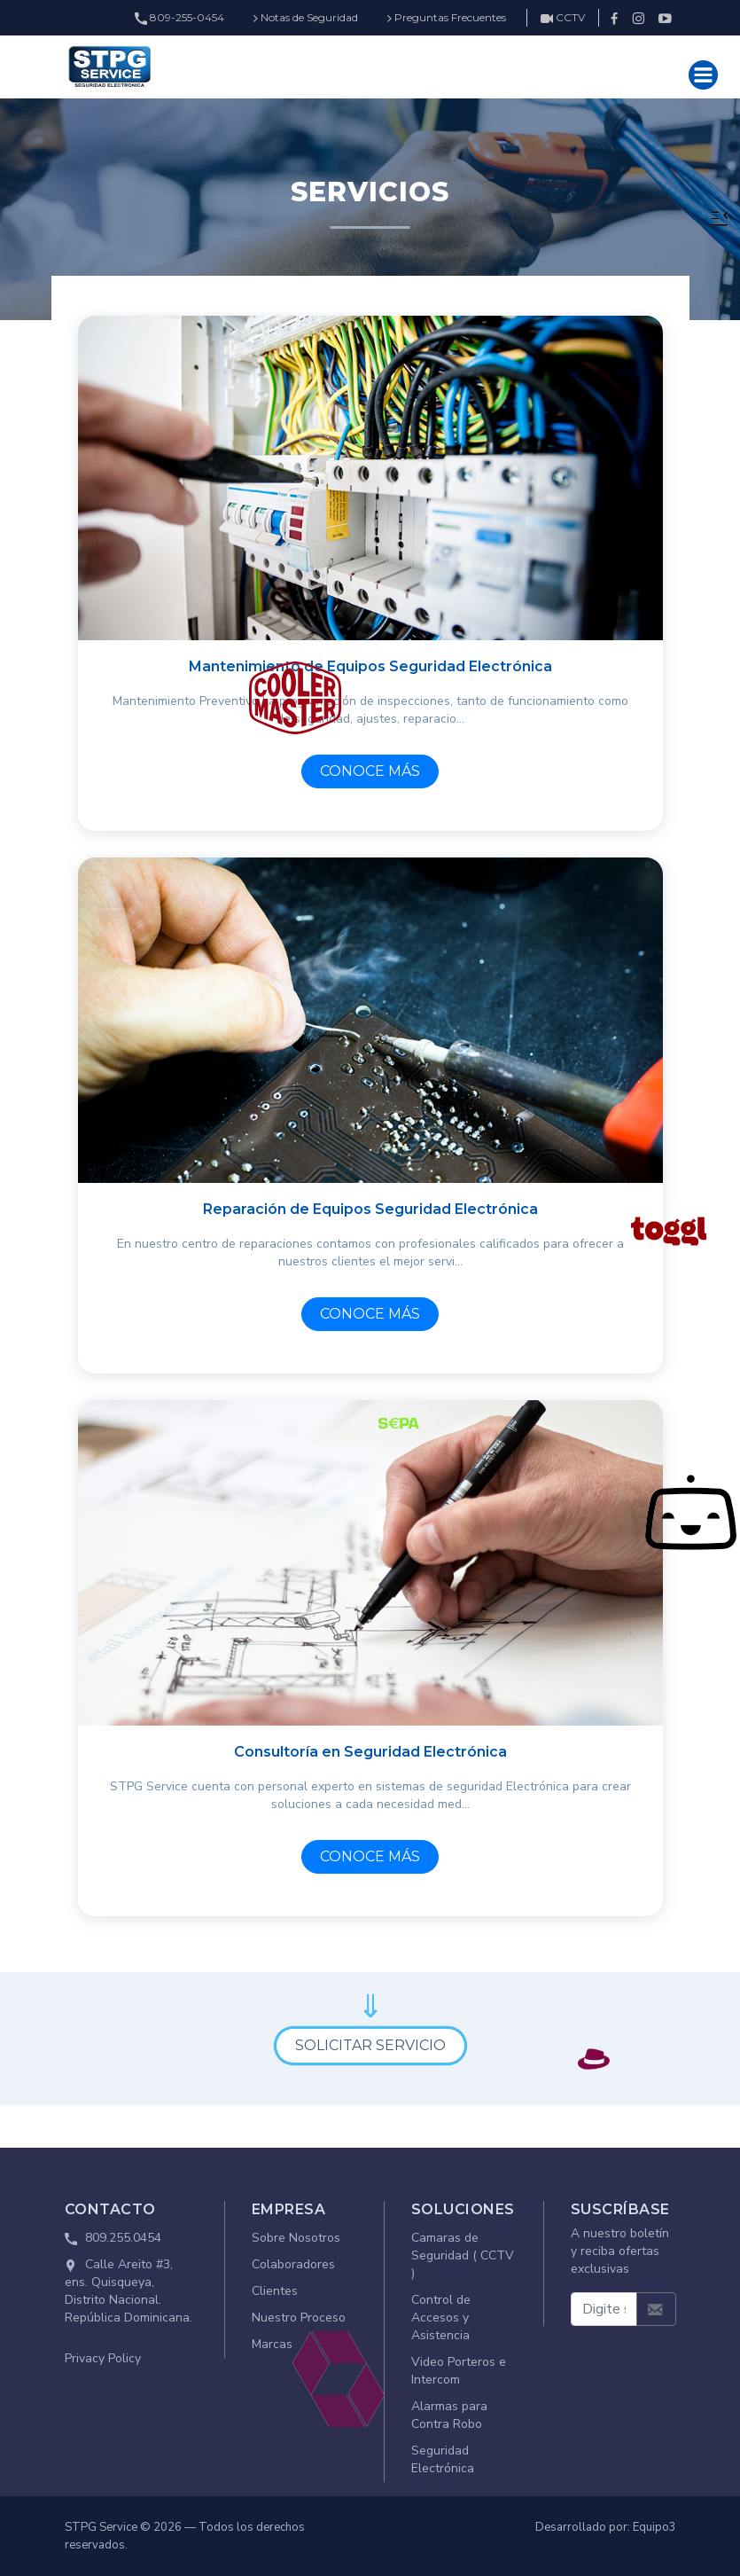 This screenshot has height=2576, width=740. Describe the element at coordinates (295, 698) in the screenshot. I see `Cooler Master brand logo` at that location.